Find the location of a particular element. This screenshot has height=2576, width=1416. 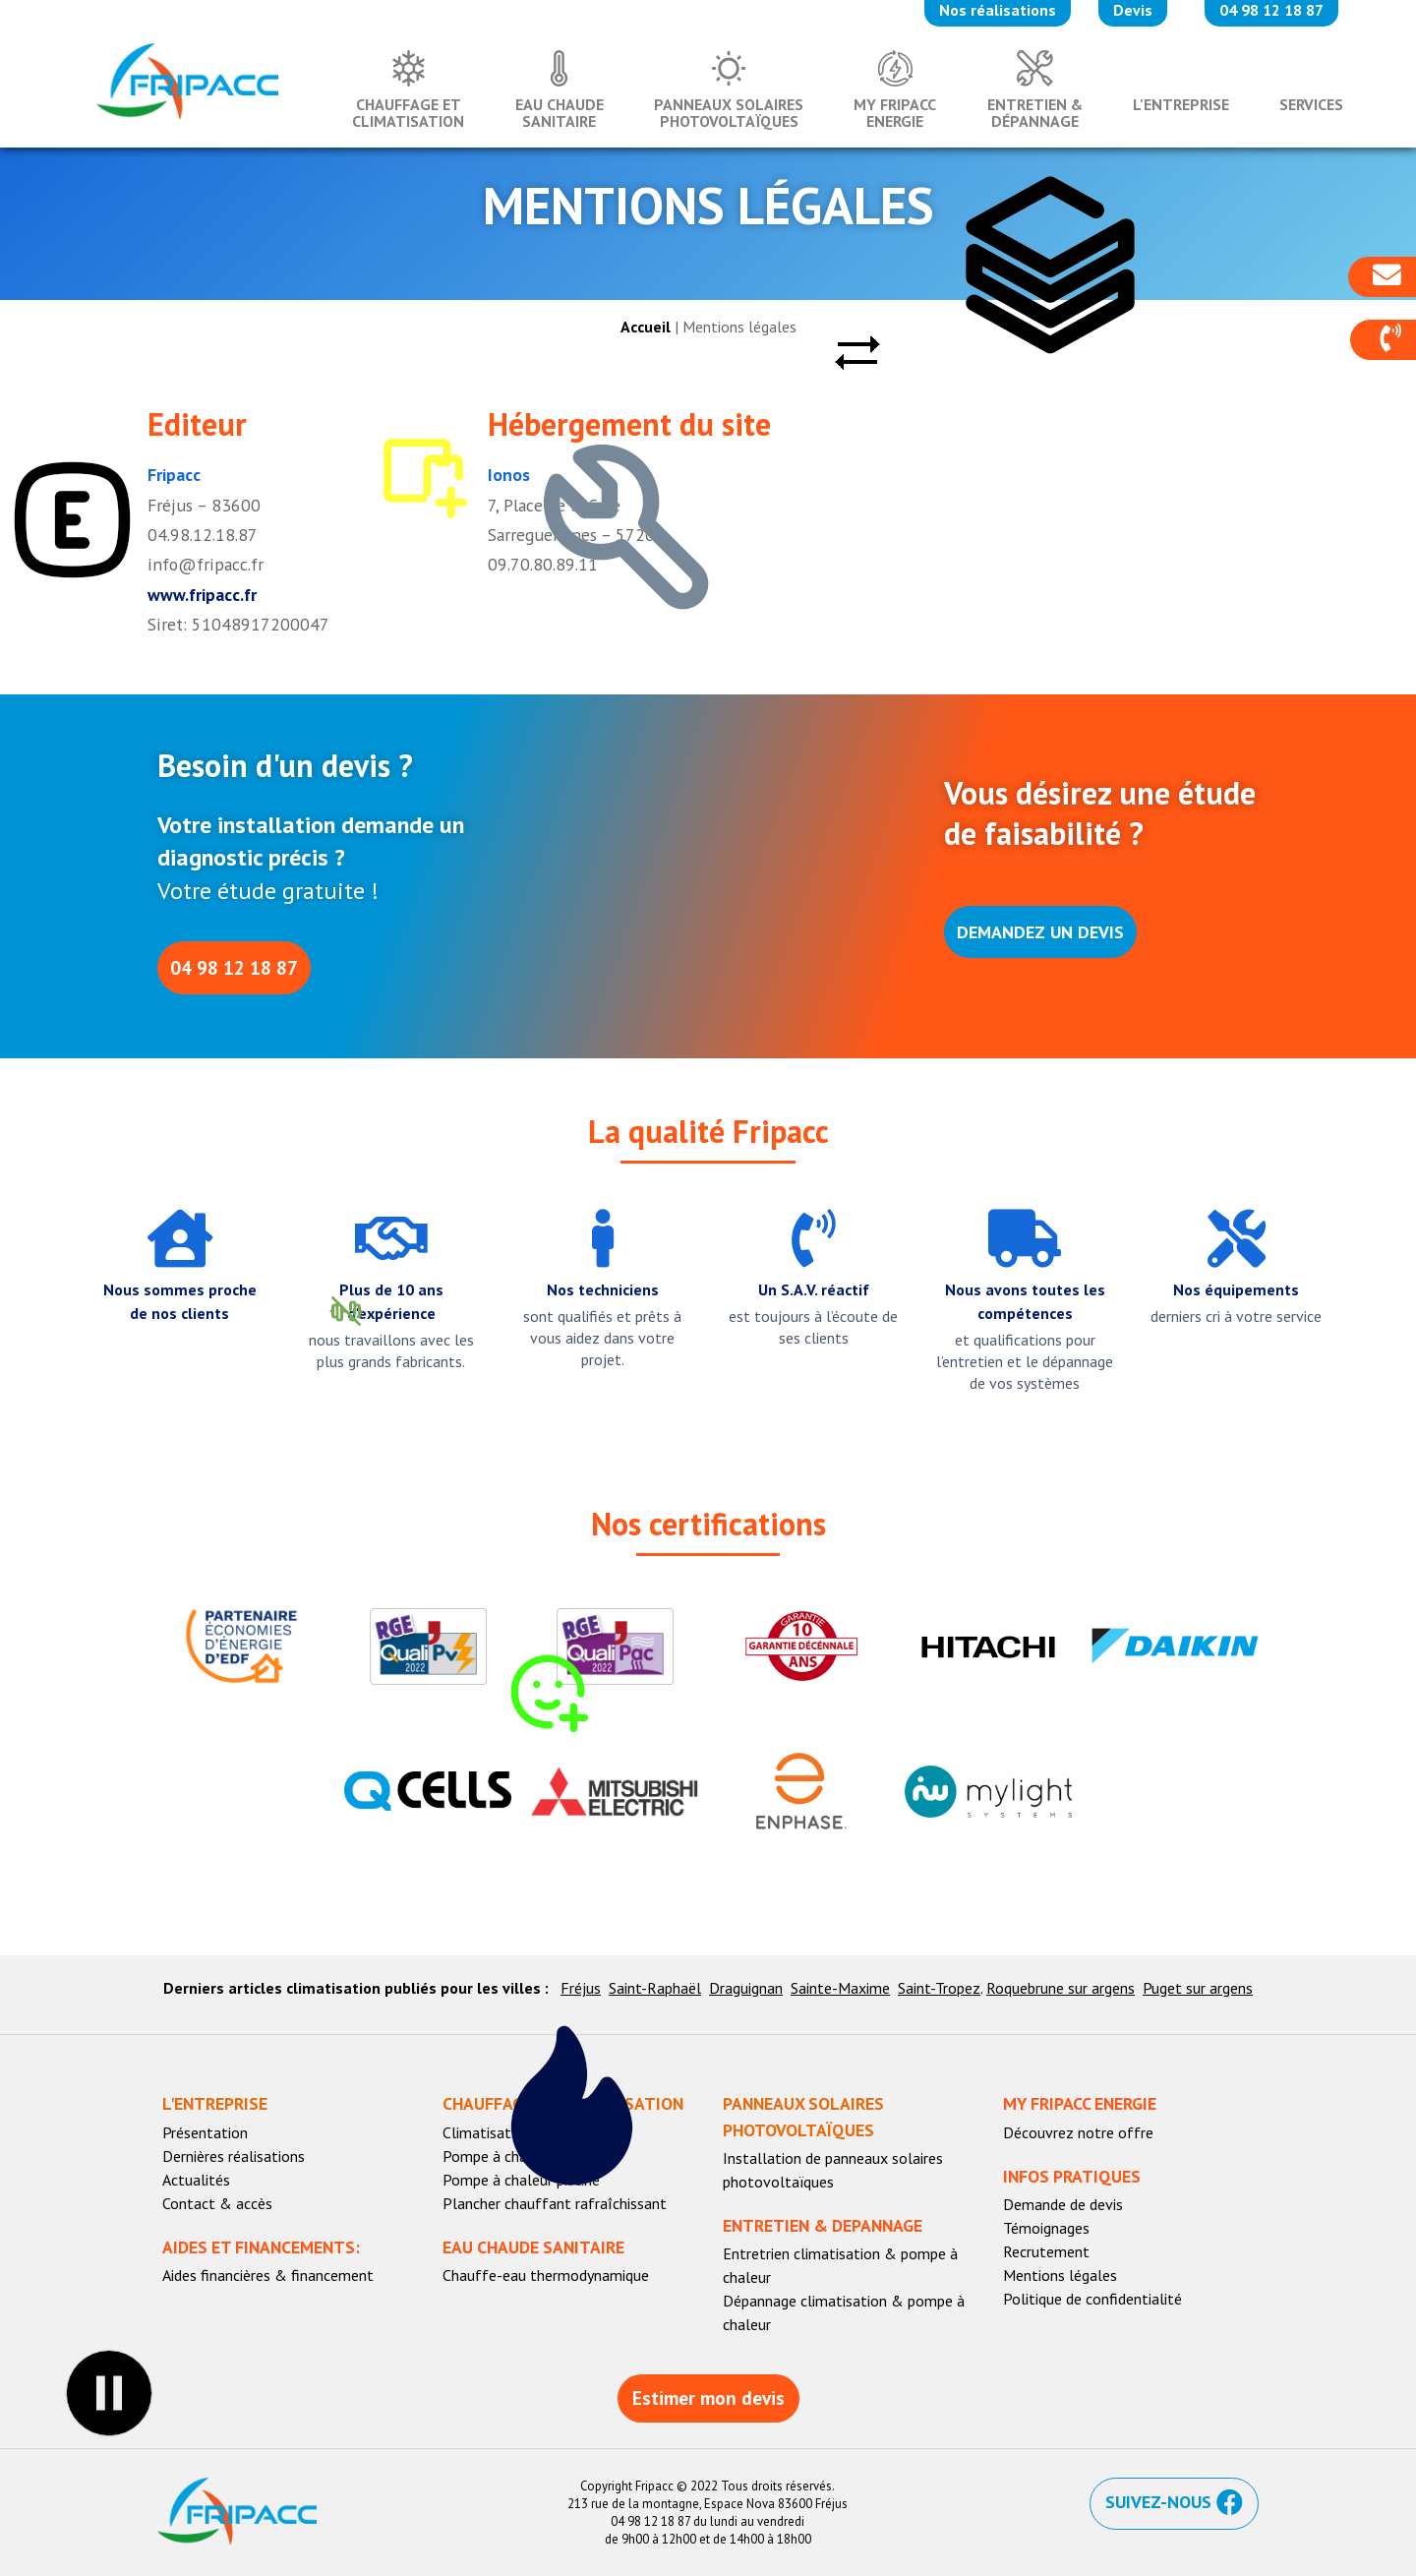

pause media playback is located at coordinates (109, 2393).